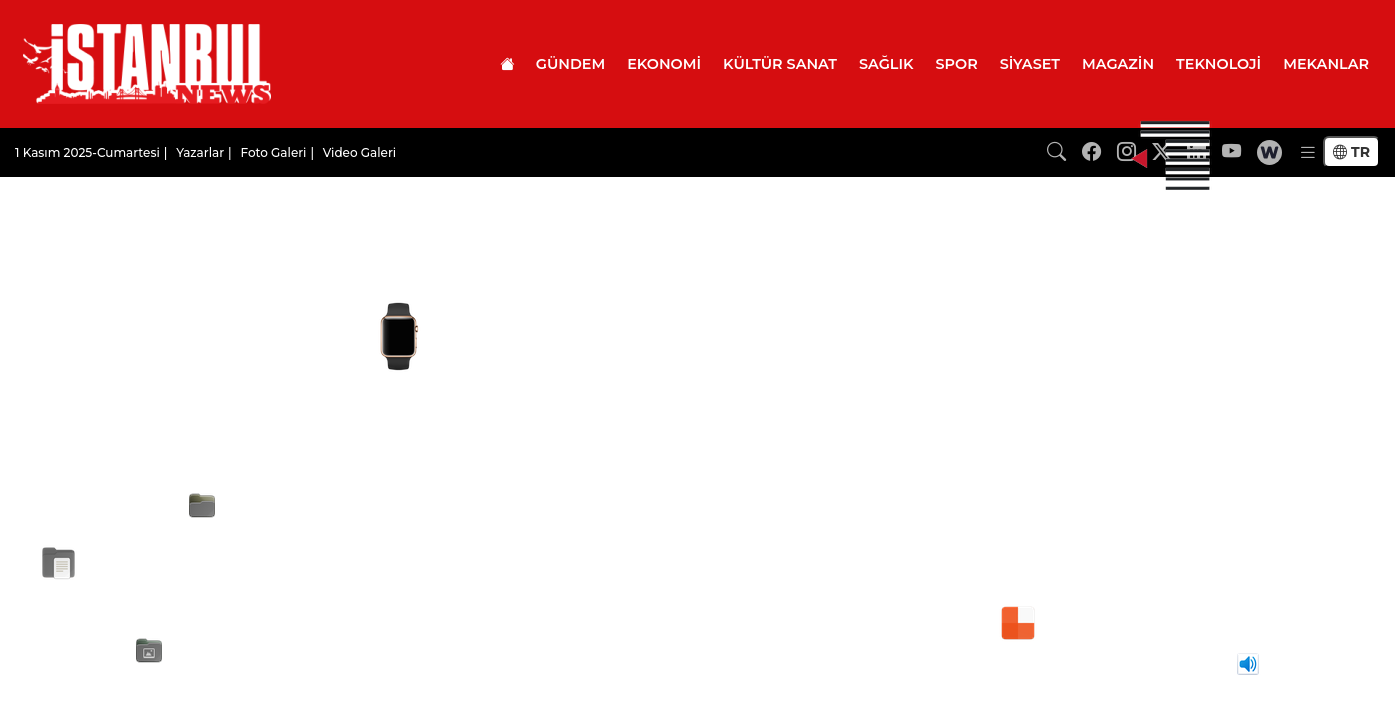 Image resolution: width=1395 pixels, height=720 pixels. Describe the element at coordinates (149, 650) in the screenshot. I see `open your pictures folder` at that location.